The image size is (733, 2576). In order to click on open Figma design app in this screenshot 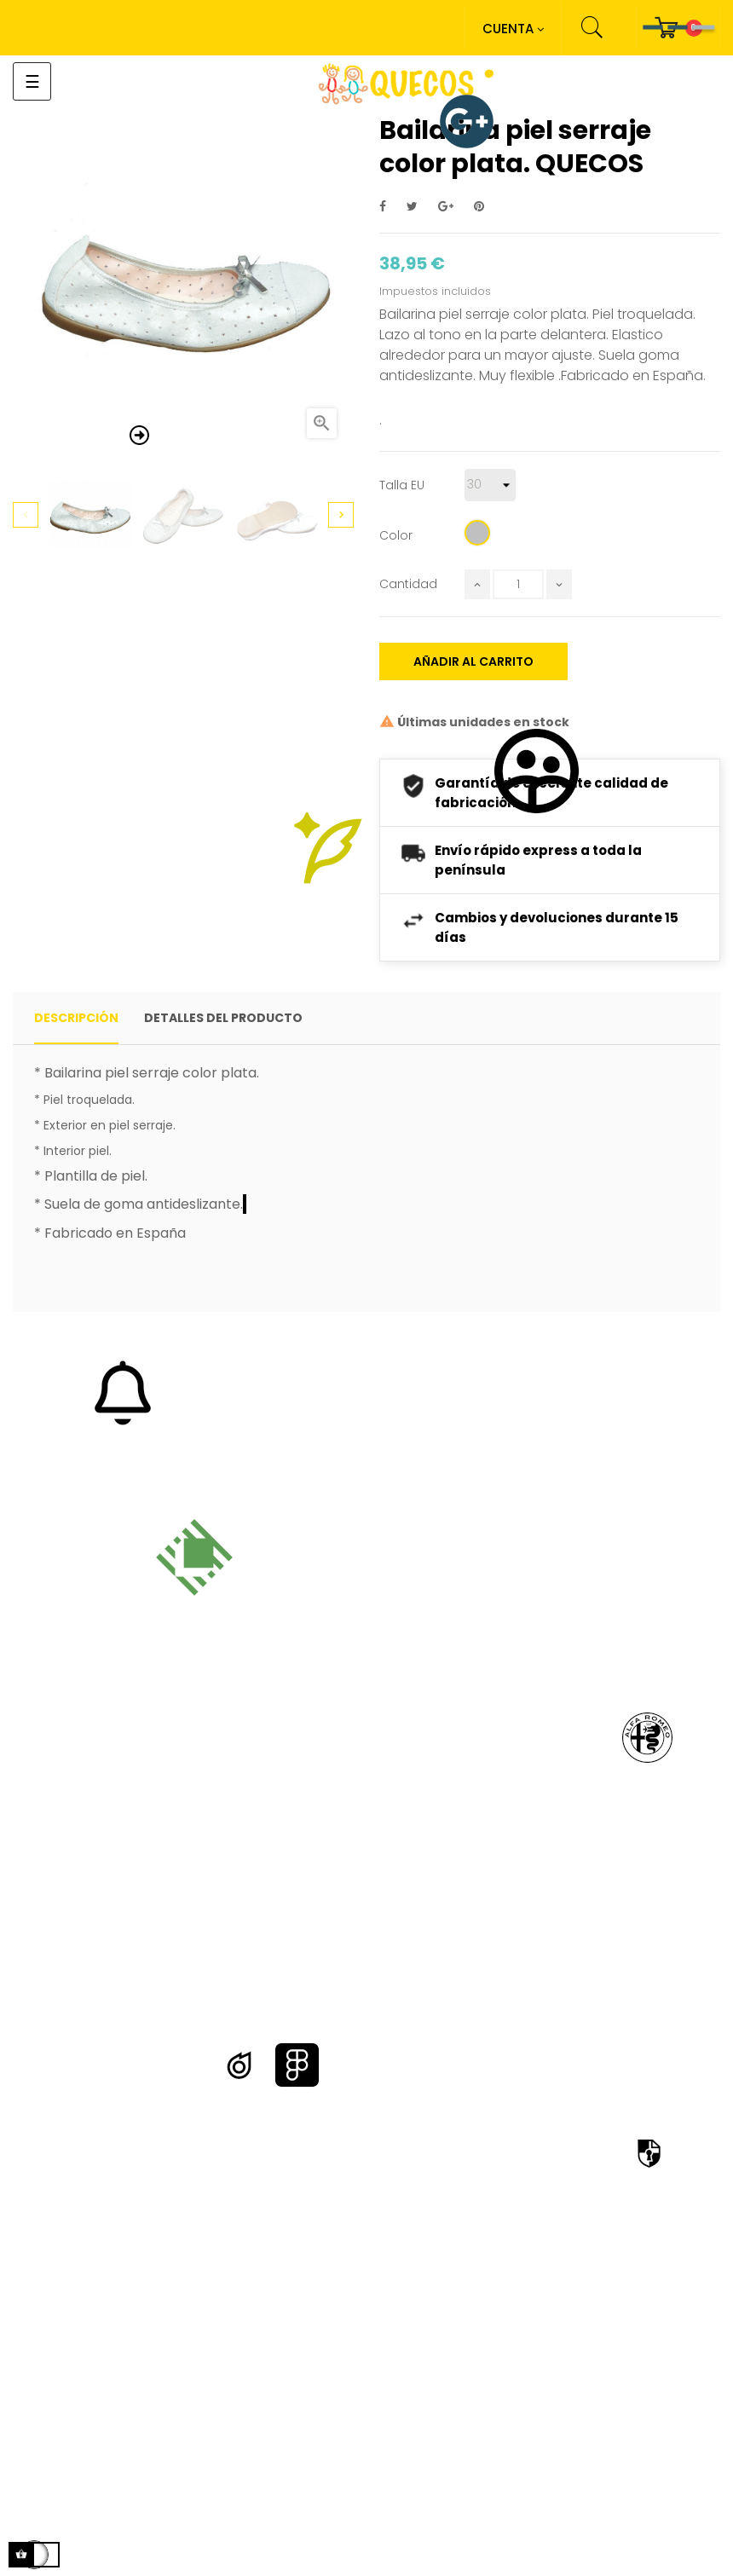, I will do `click(297, 2065)`.